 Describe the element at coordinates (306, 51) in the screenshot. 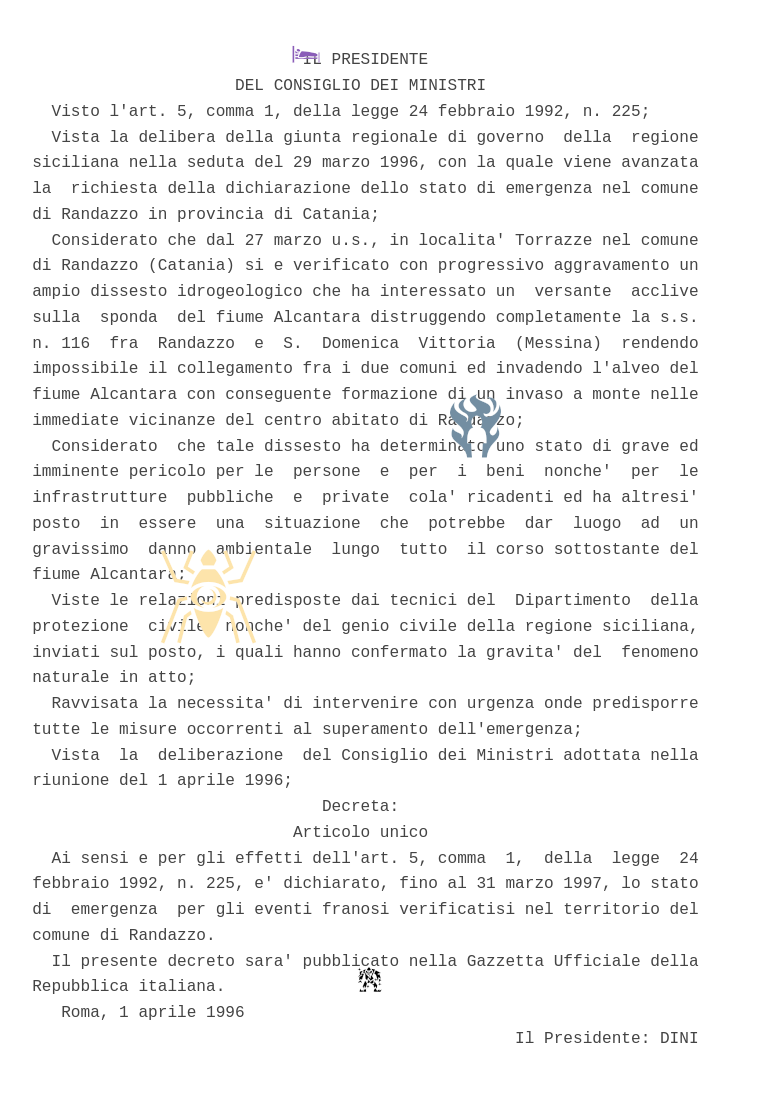

I see `indicates sleep mode or rest status` at that location.